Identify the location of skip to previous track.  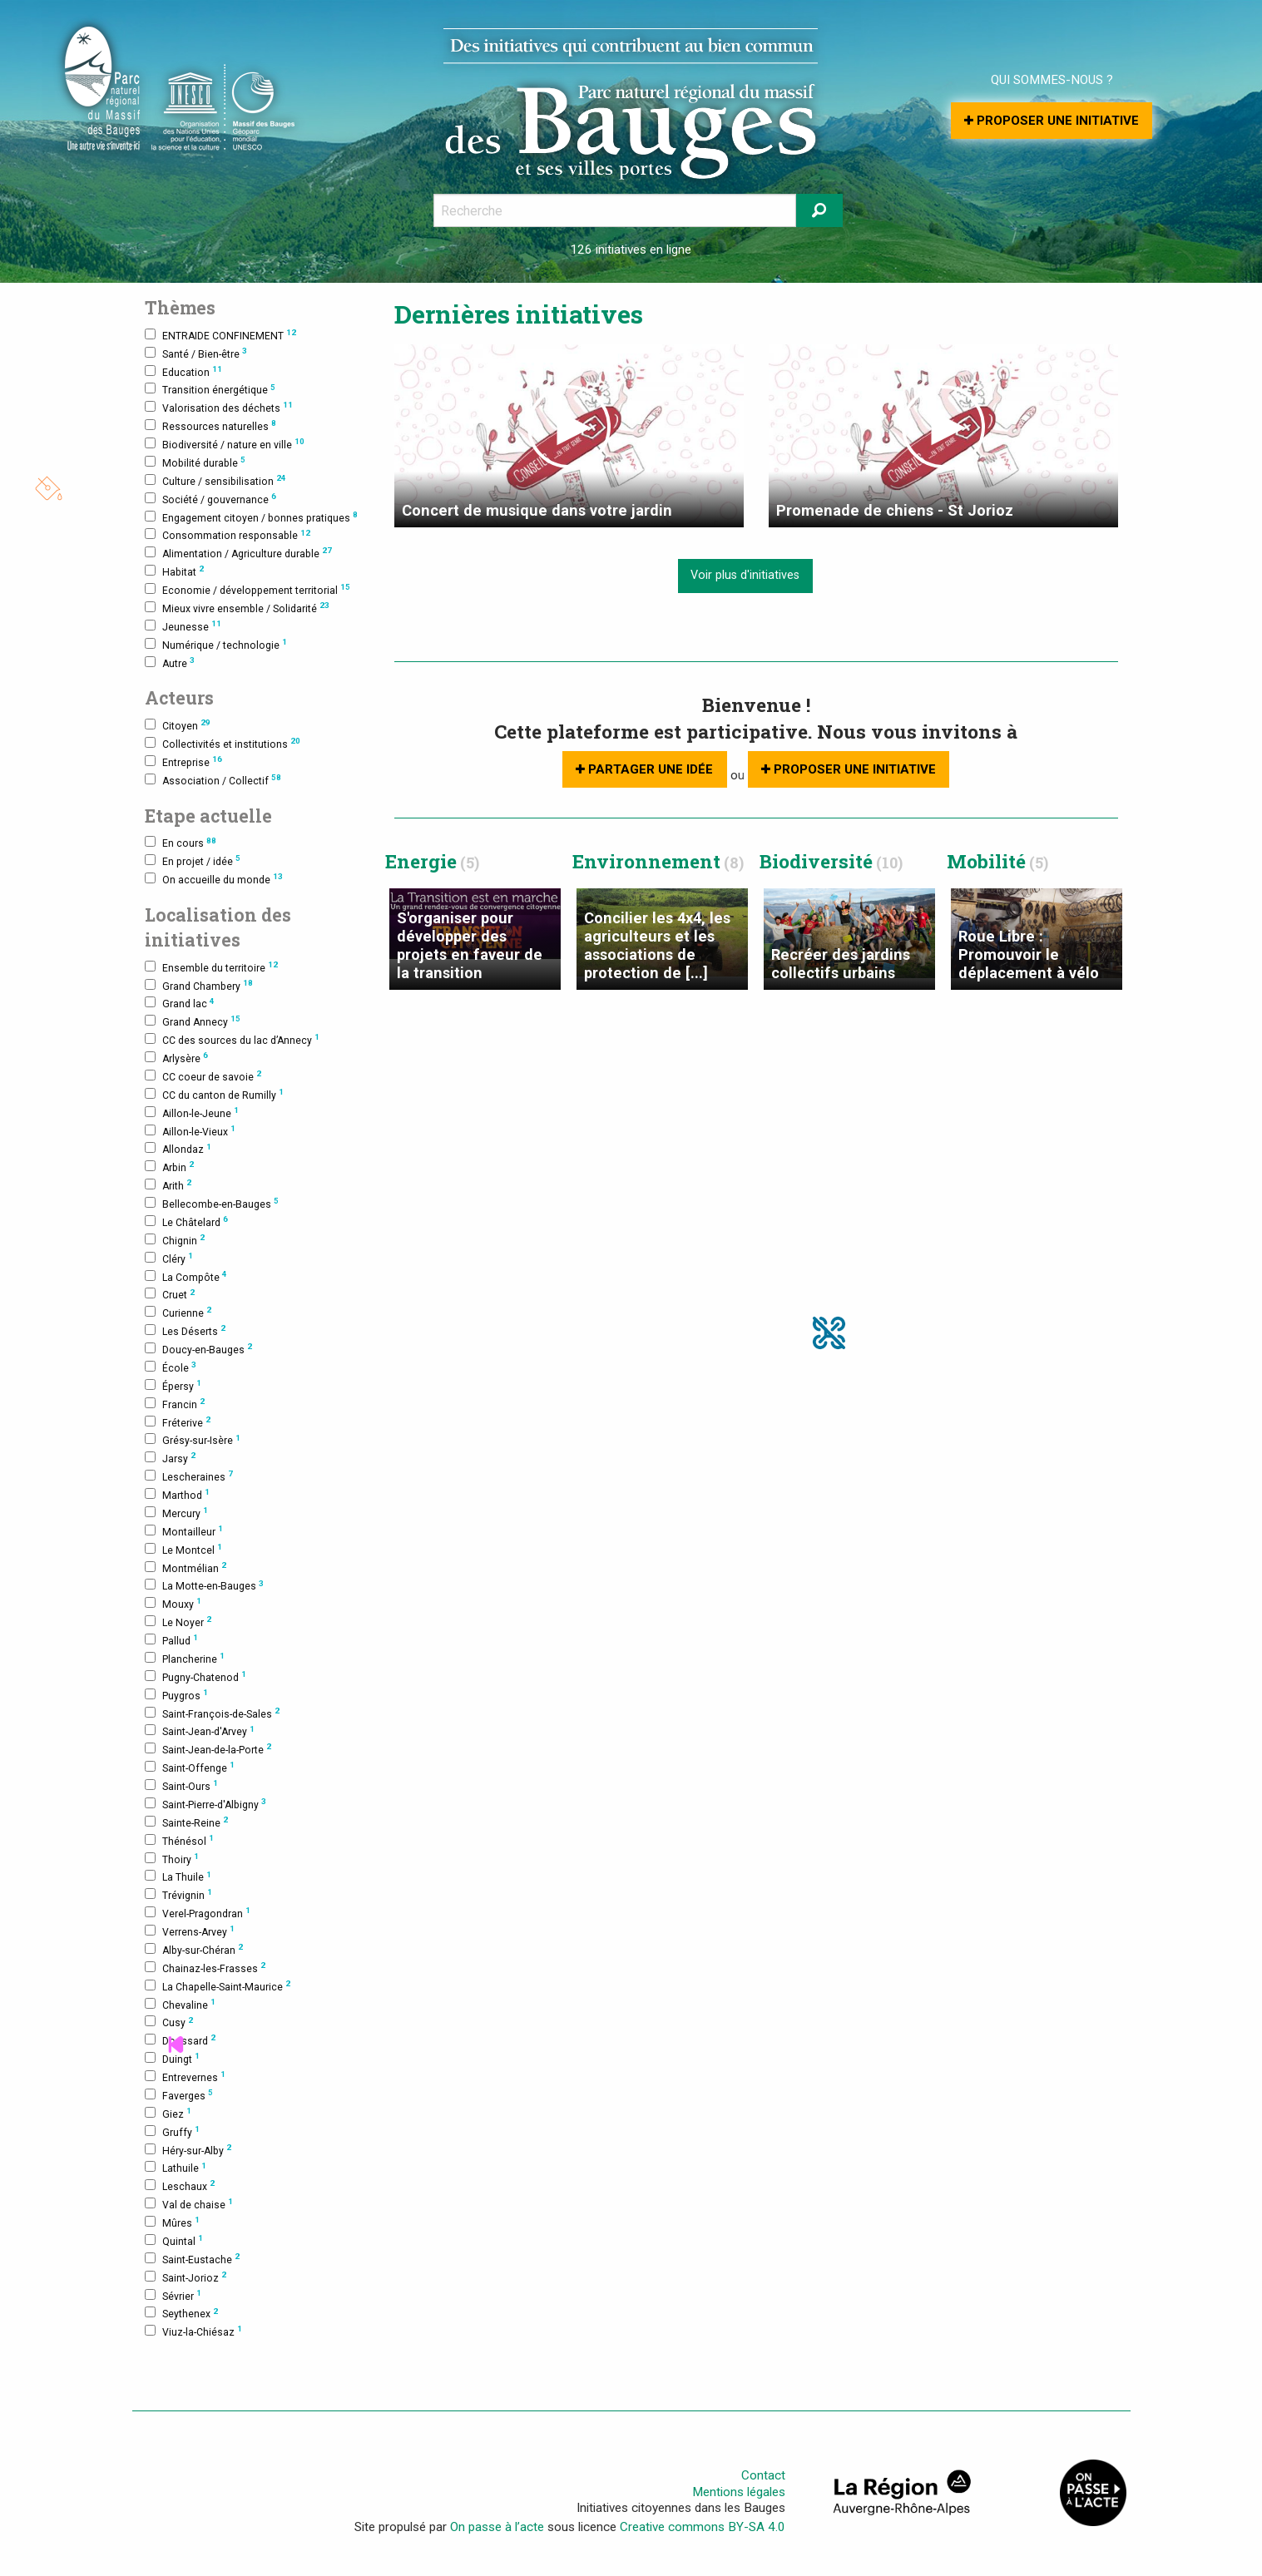
(176, 2044).